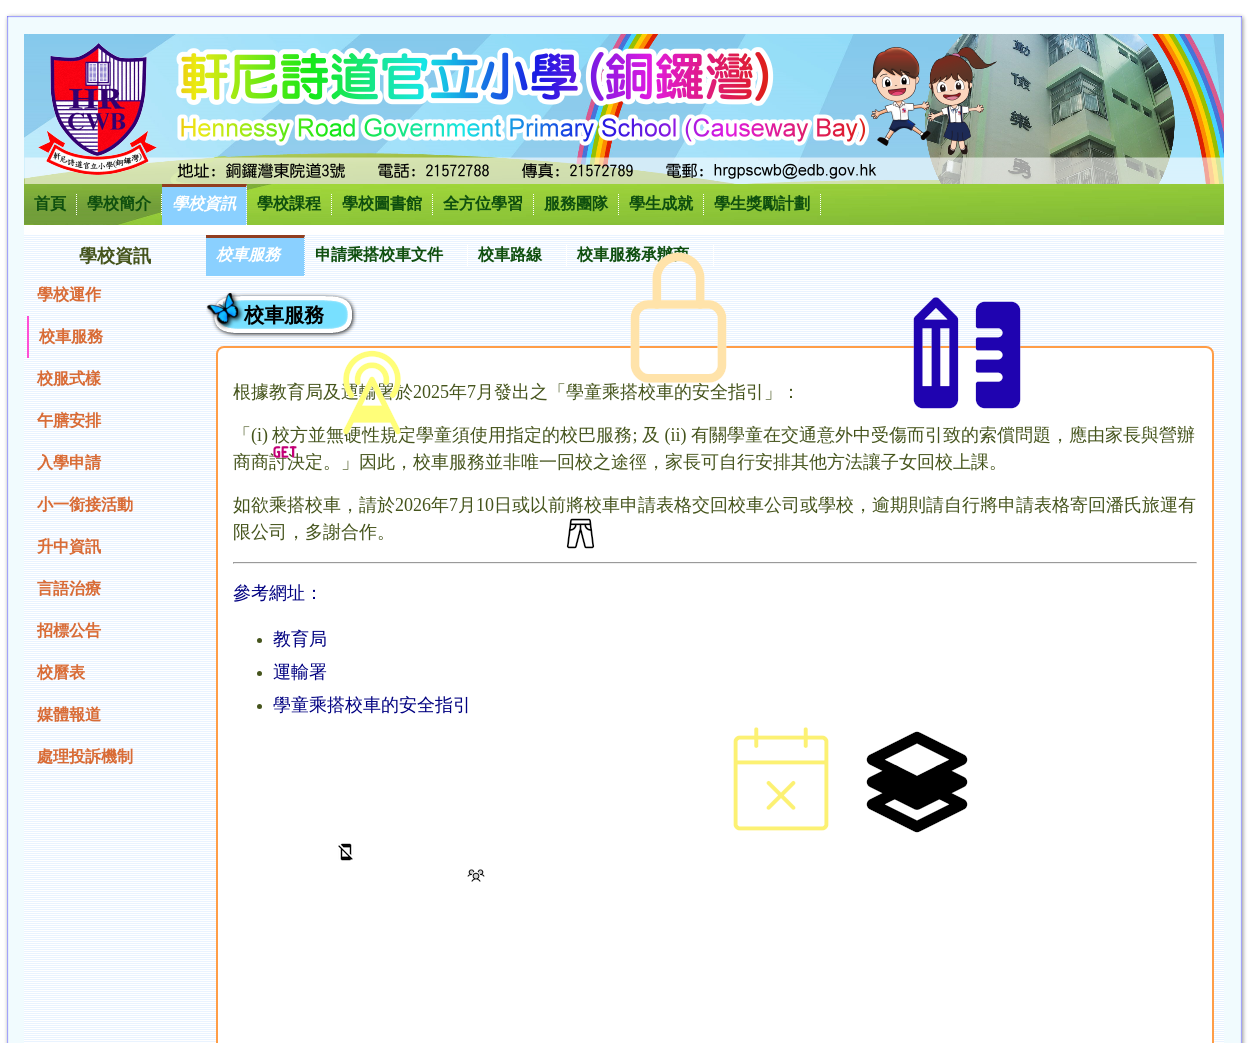 The width and height of the screenshot is (1249, 1043). Describe the element at coordinates (580, 533) in the screenshot. I see `browse pants or bottoms category` at that location.